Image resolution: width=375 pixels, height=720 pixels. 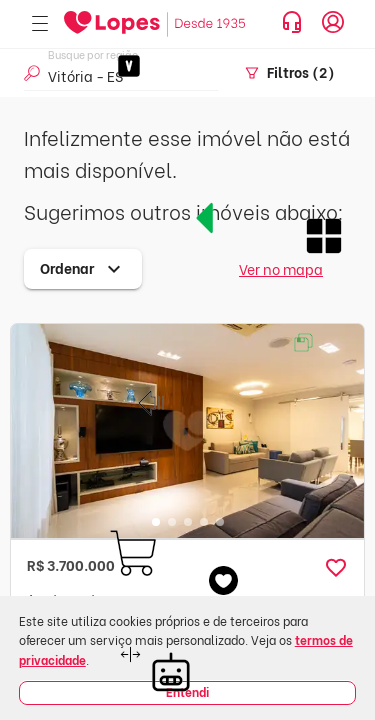 I want to click on view your shopping cart, so click(x=134, y=554).